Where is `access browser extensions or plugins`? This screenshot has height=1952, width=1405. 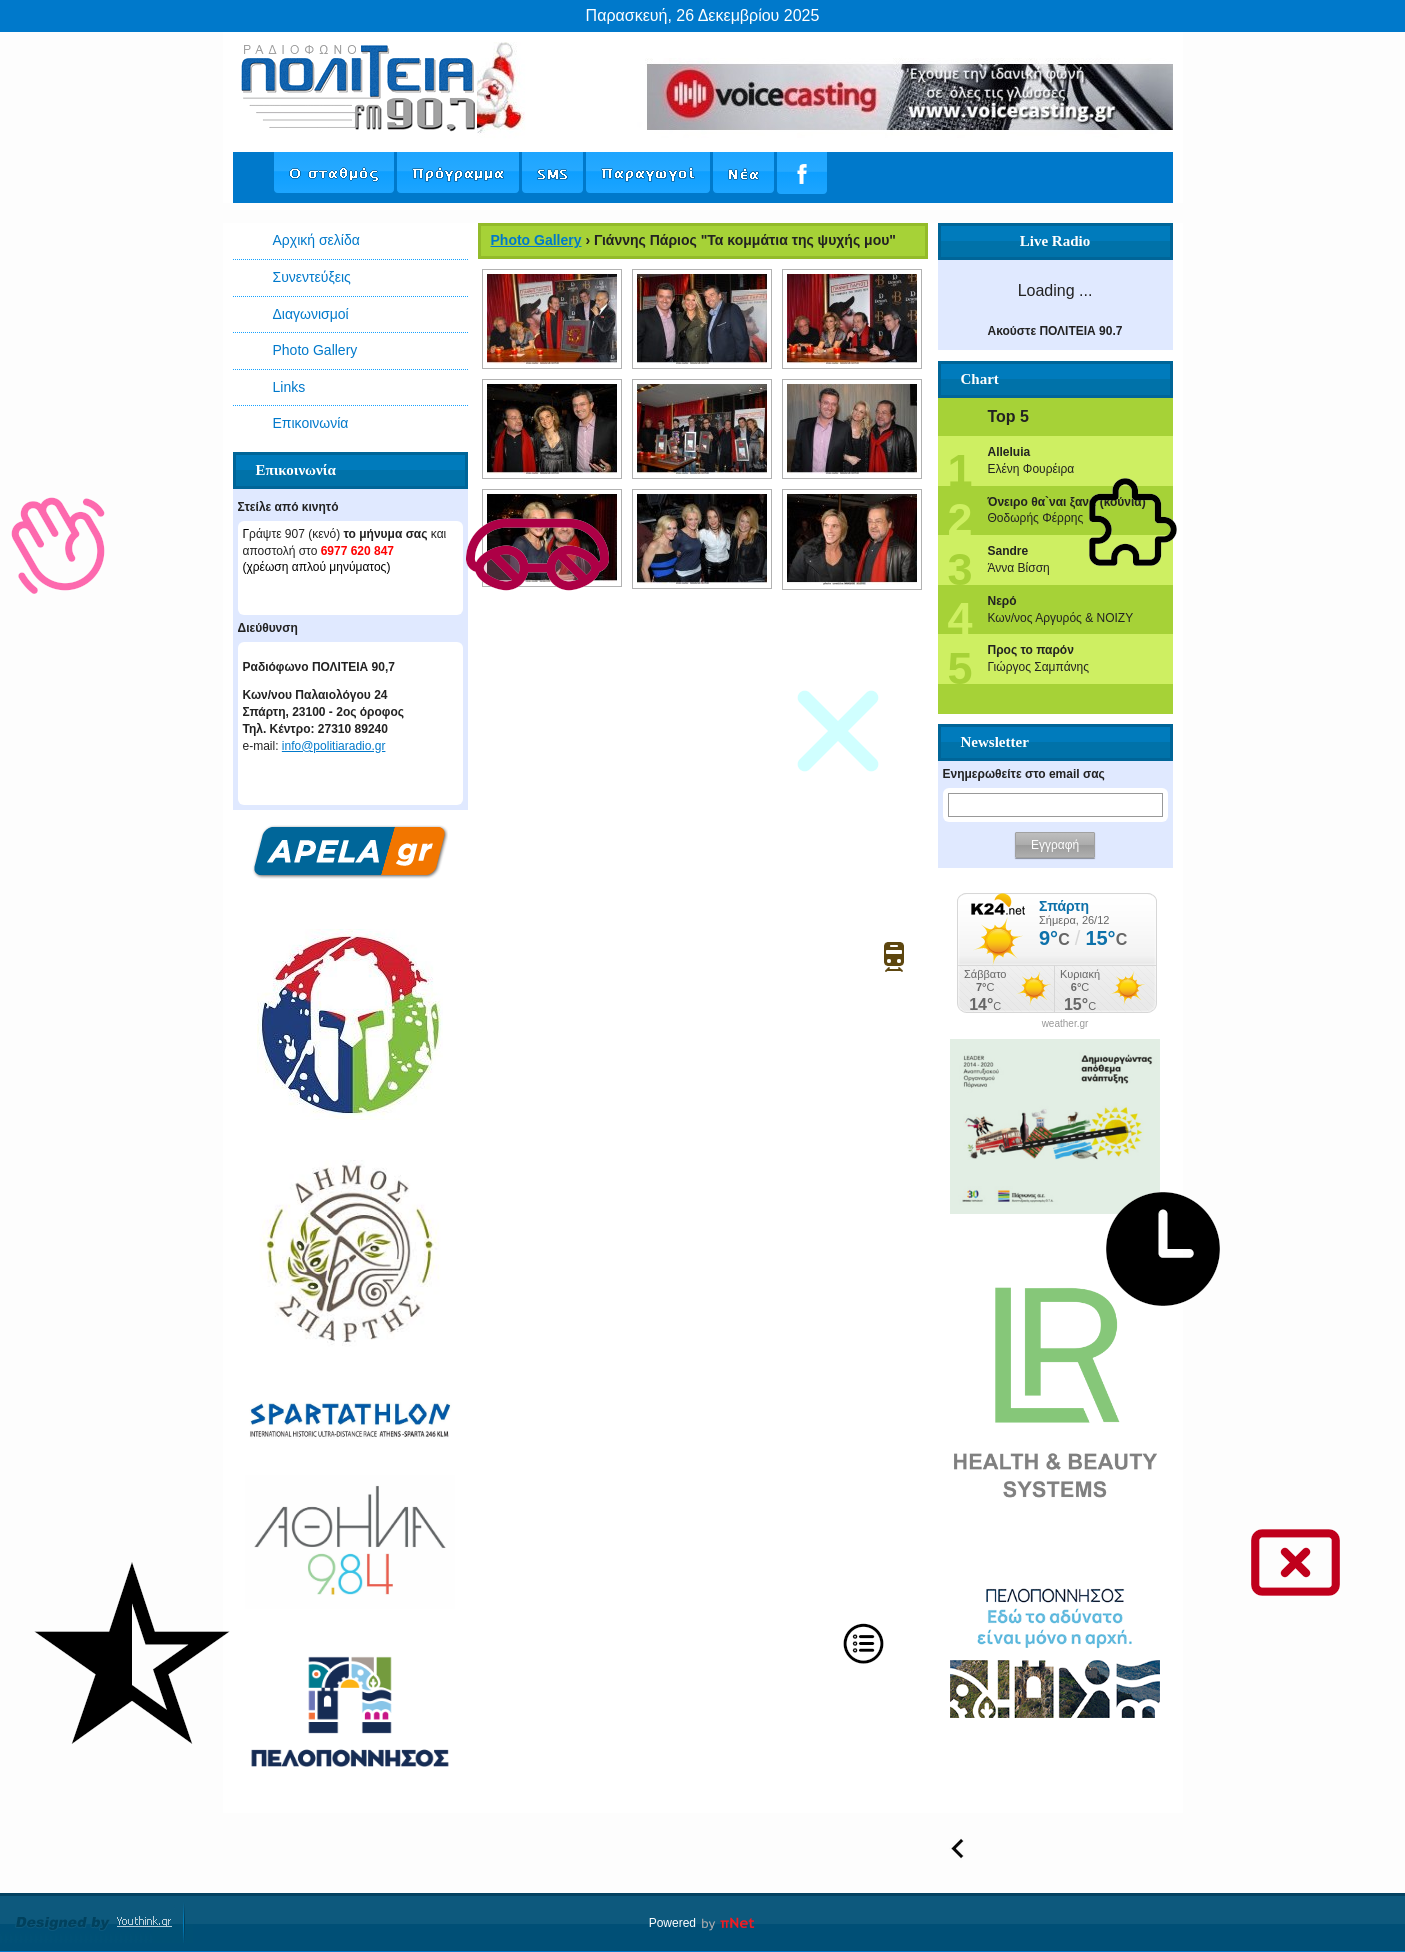
access browser extensions or plugins is located at coordinates (1133, 522).